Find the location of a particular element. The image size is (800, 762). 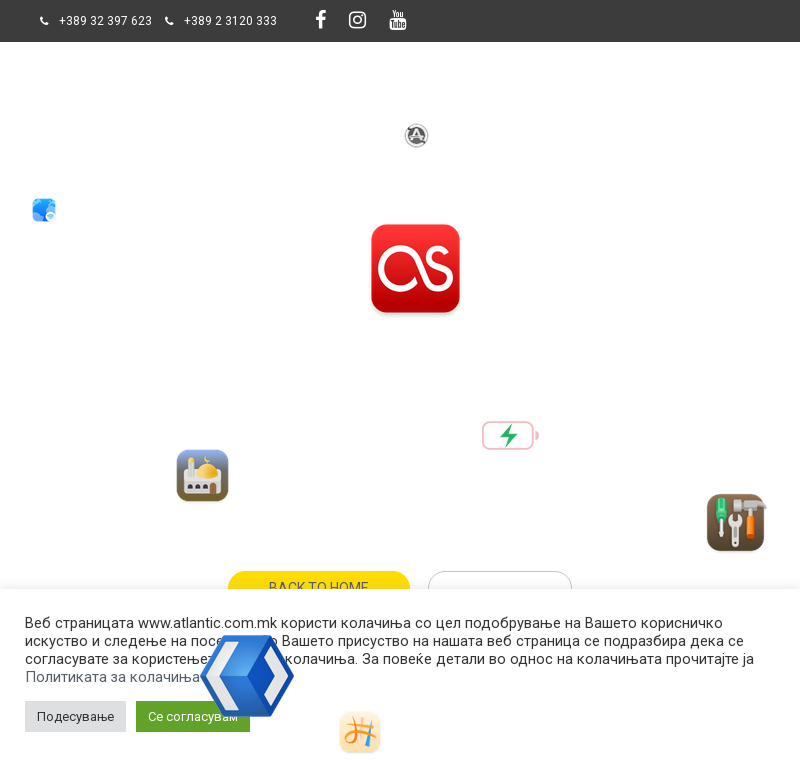

check for system software updates is located at coordinates (416, 135).